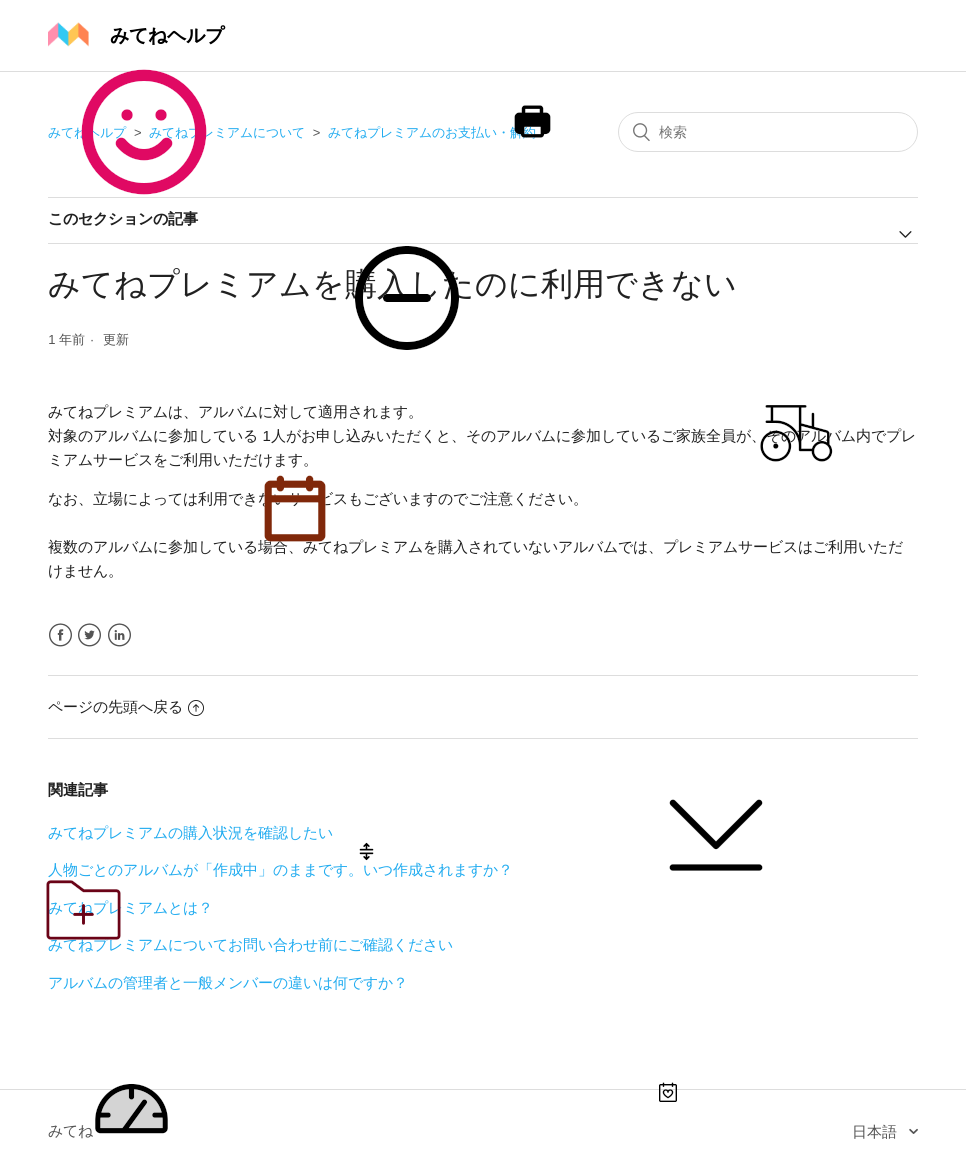 Image resolution: width=966 pixels, height=1174 pixels. I want to click on add an emoji or reaction, so click(144, 132).